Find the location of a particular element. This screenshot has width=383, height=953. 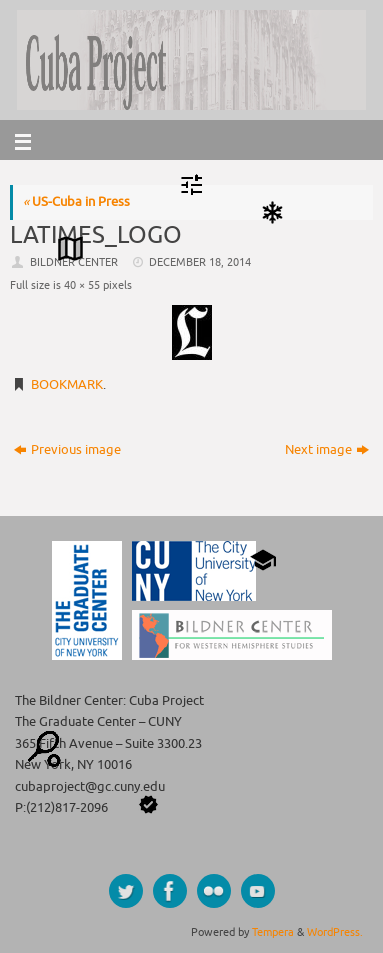

access education or school-related features is located at coordinates (263, 560).